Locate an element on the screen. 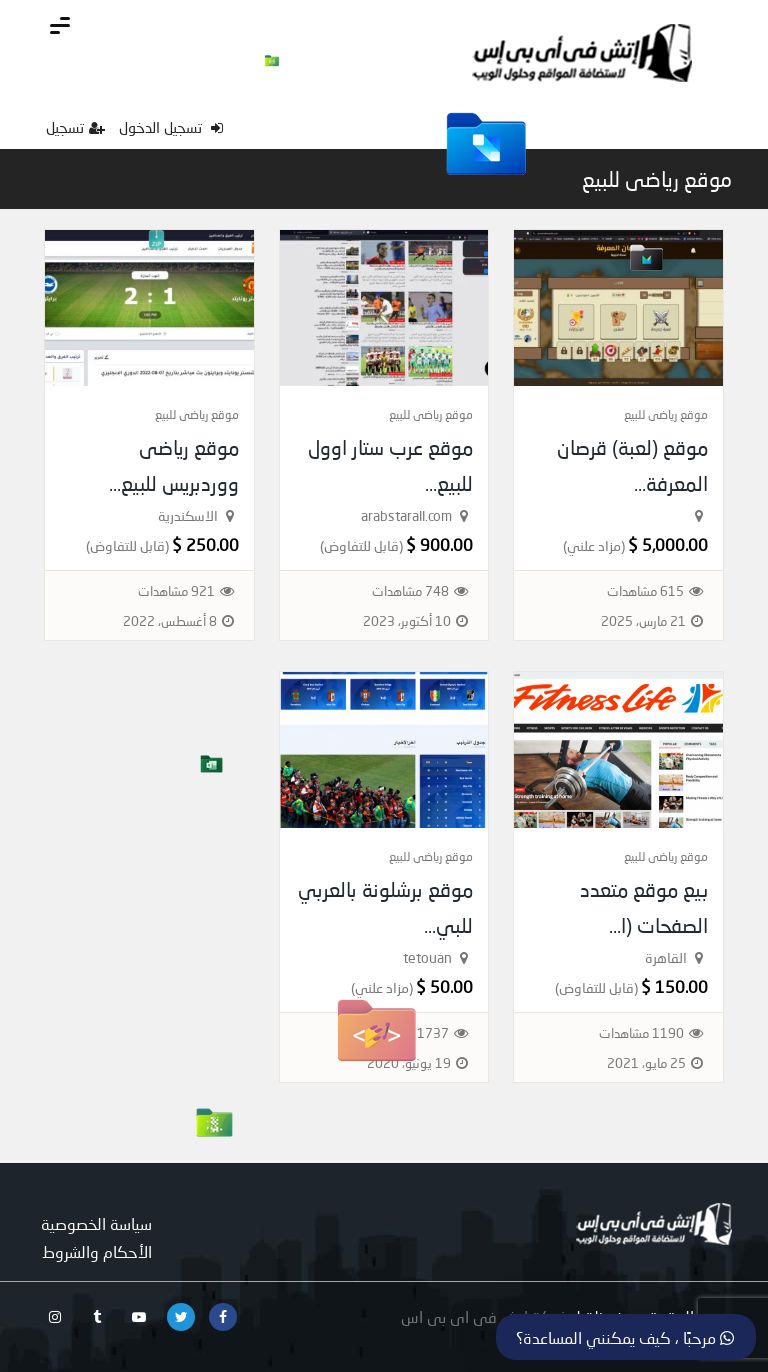 The image size is (768, 1372). open your GameJolt games folder is located at coordinates (214, 1123).